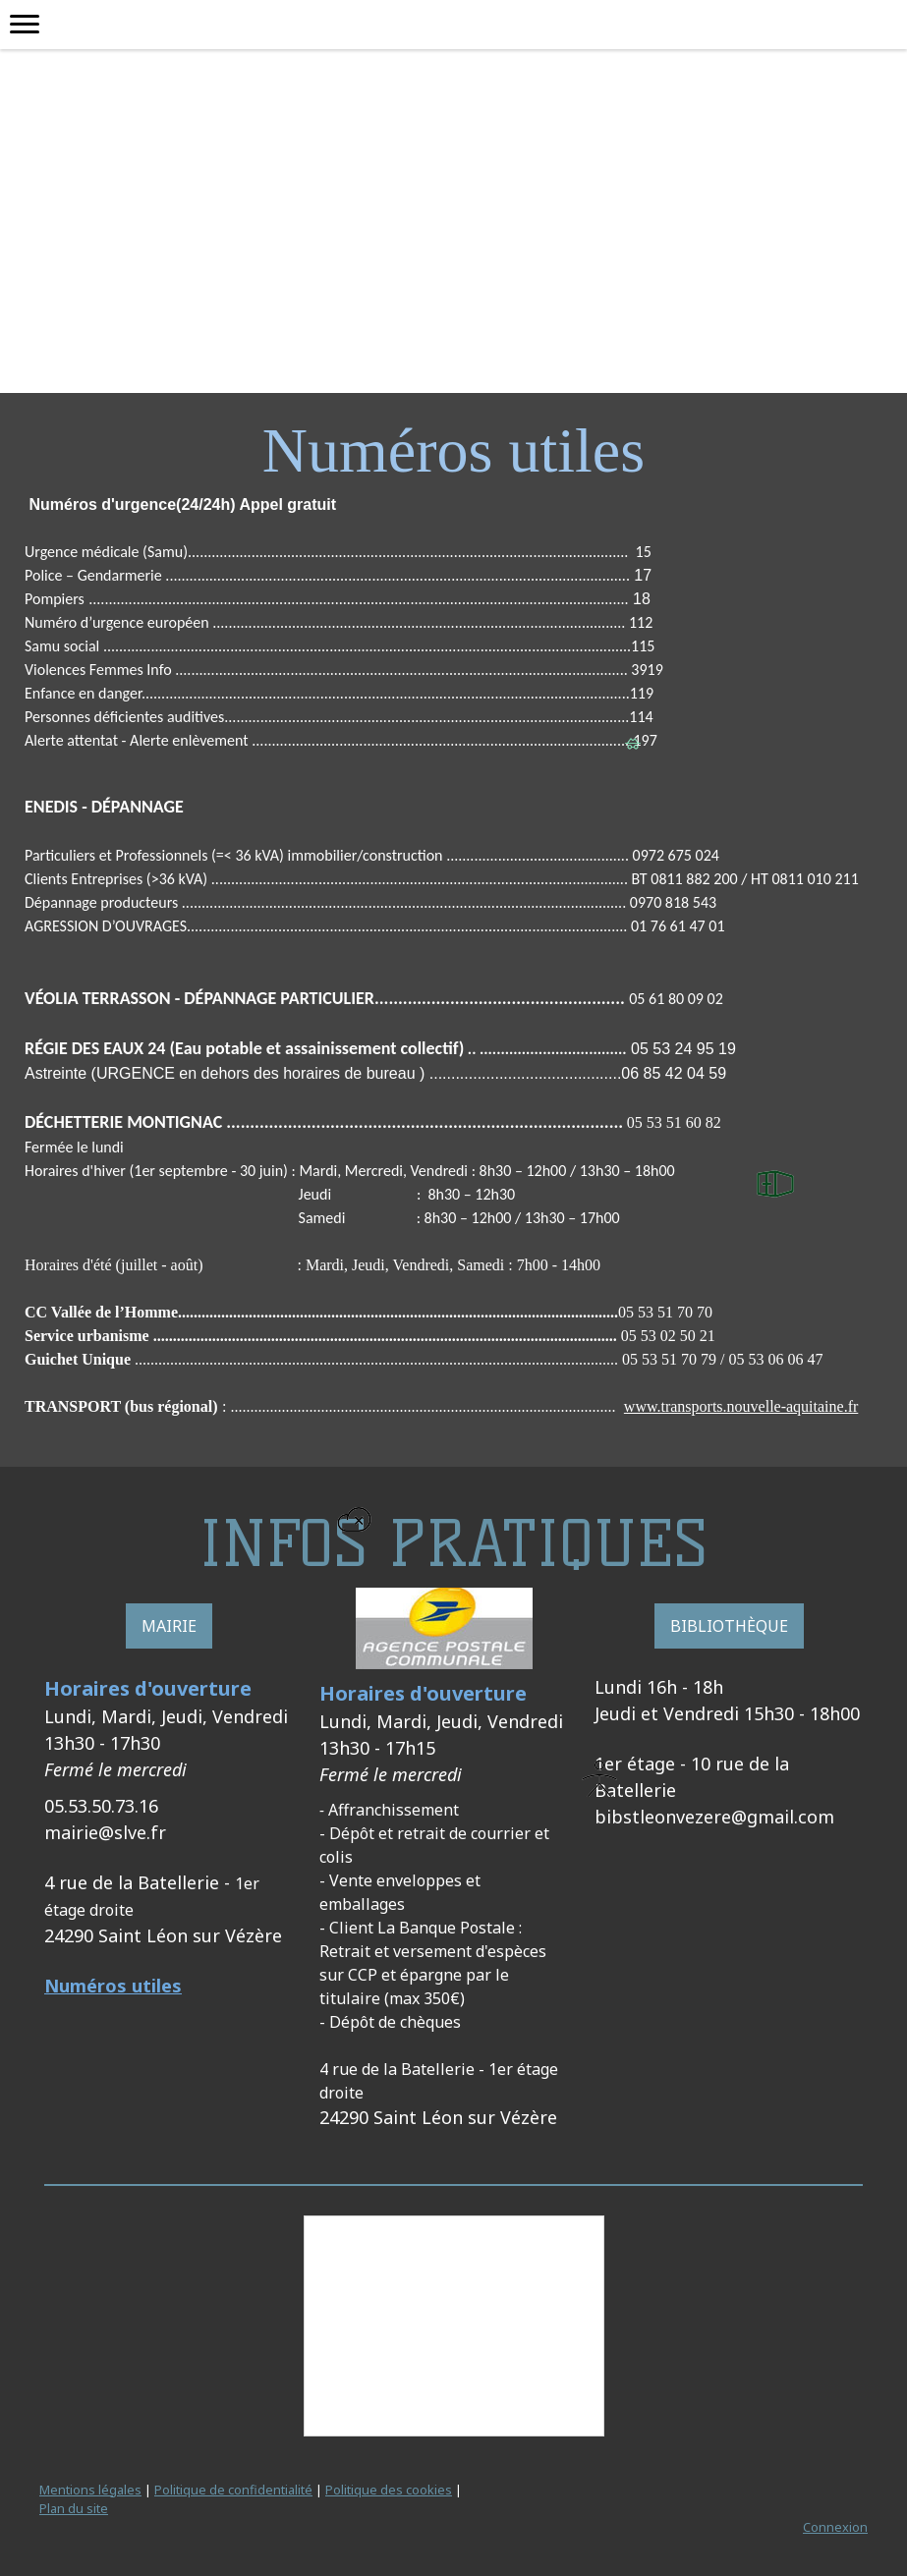 The height and width of the screenshot is (2576, 907). Describe the element at coordinates (775, 1184) in the screenshot. I see `view shipping or freight details` at that location.